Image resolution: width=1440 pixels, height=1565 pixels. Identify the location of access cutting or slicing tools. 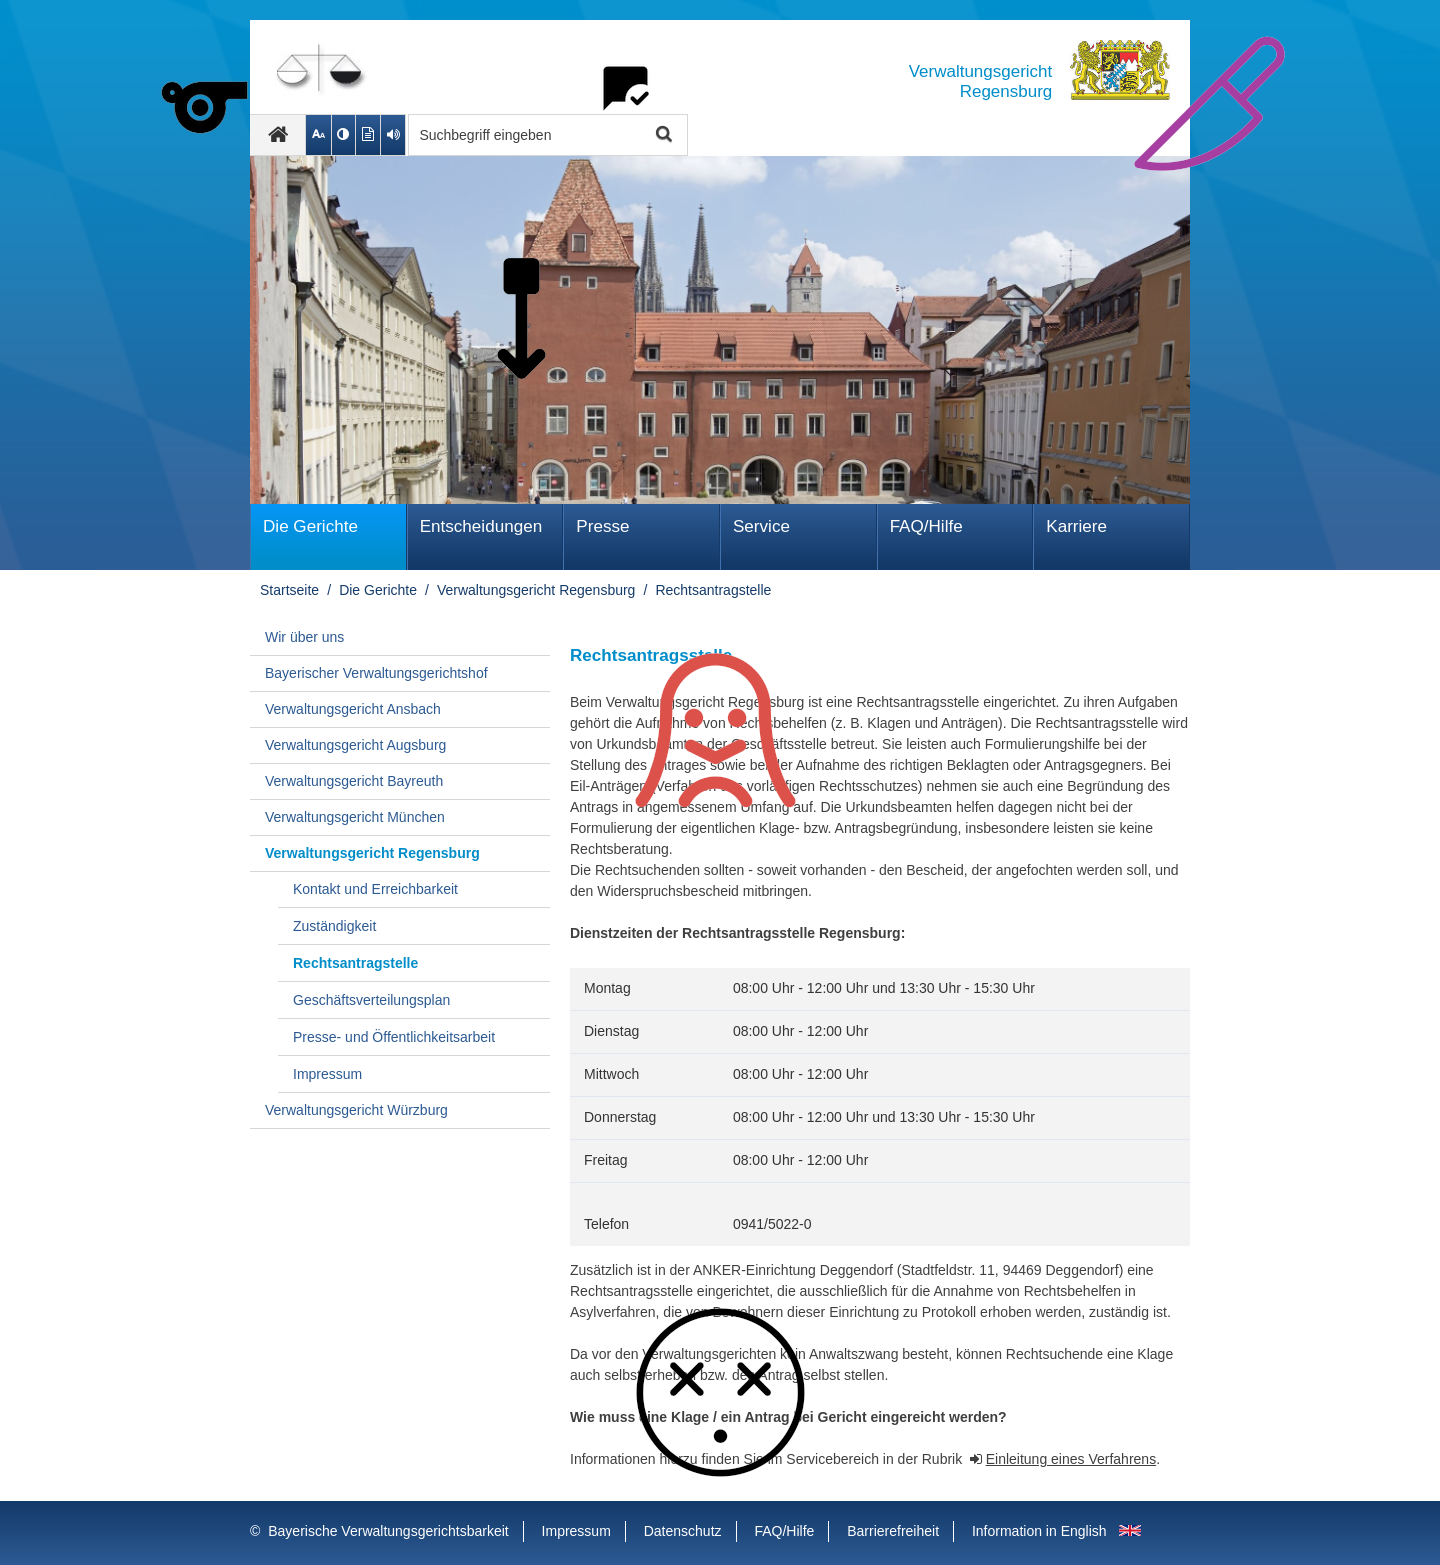
(1209, 106).